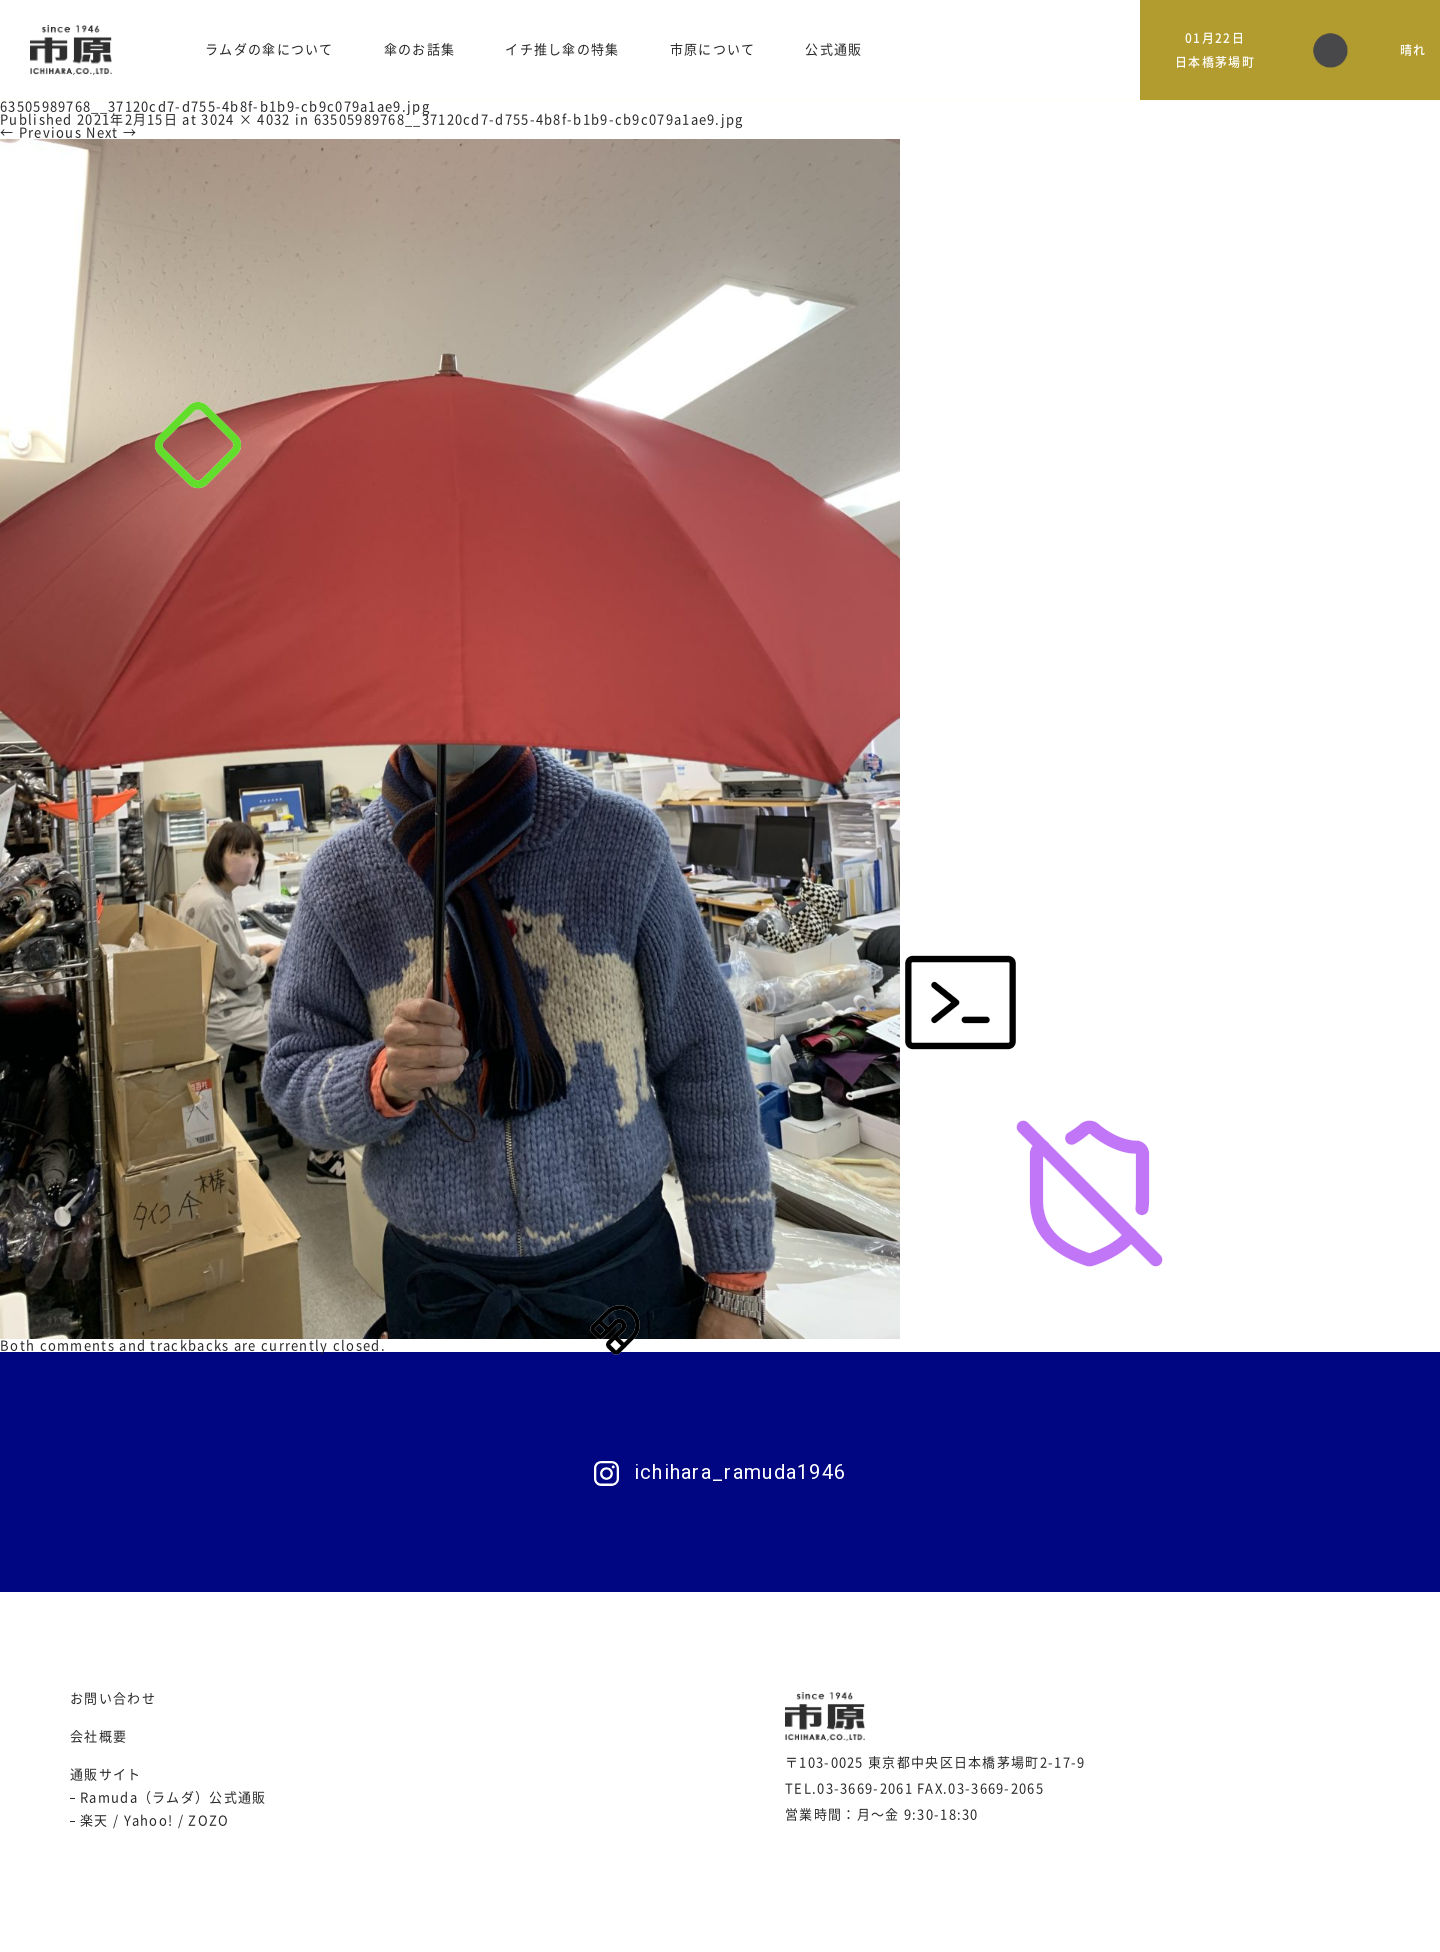 The height and width of the screenshot is (1952, 1440). What do you see at coordinates (960, 1002) in the screenshot?
I see `open command line terminal` at bounding box center [960, 1002].